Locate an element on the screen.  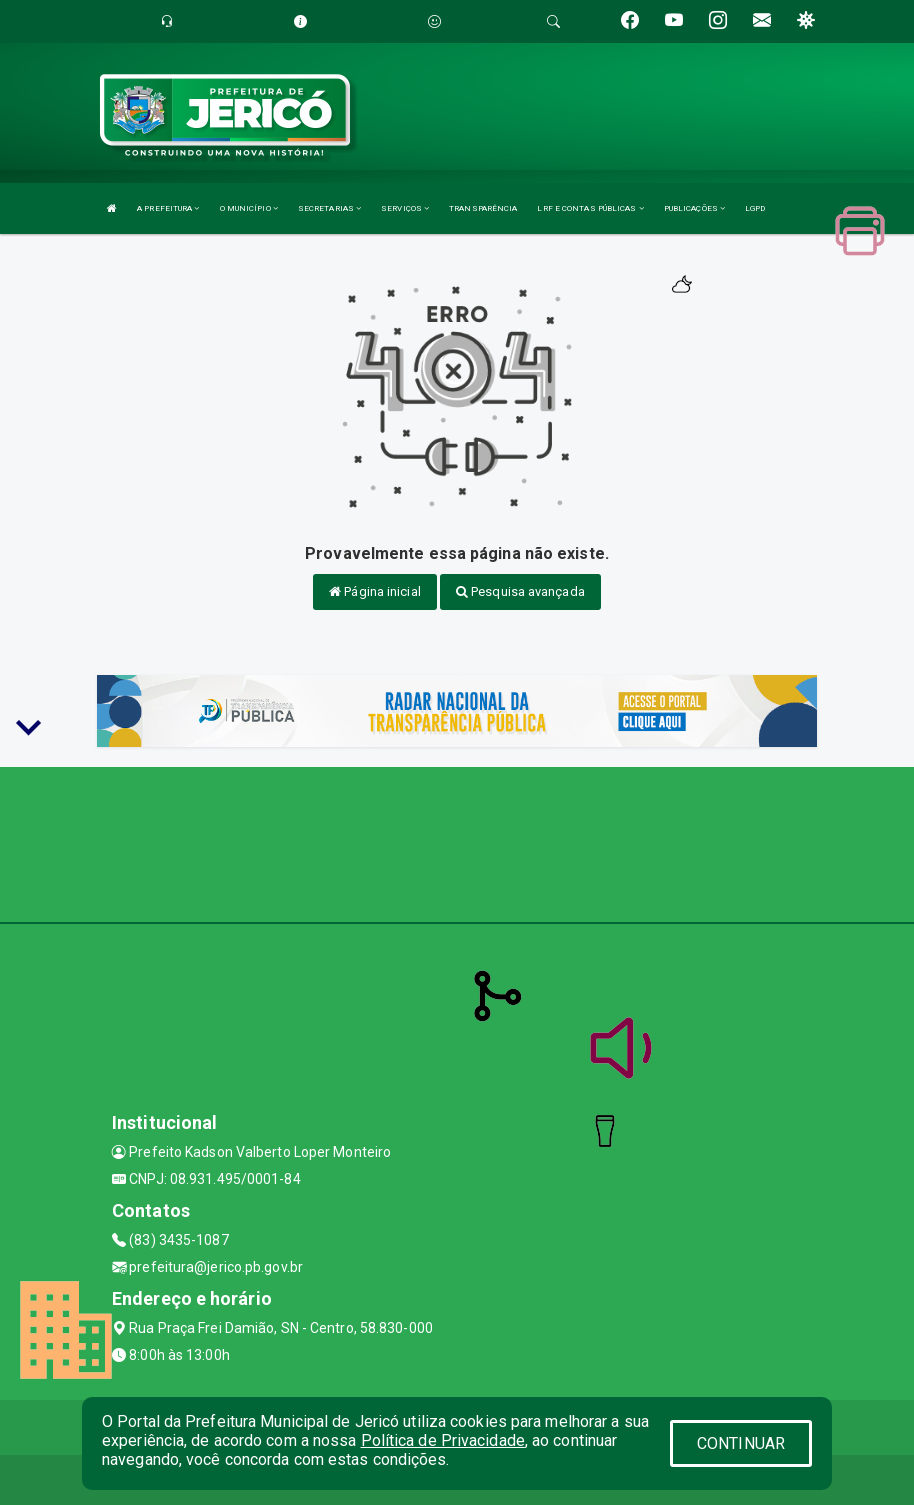
view business or company information is located at coordinates (66, 1330).